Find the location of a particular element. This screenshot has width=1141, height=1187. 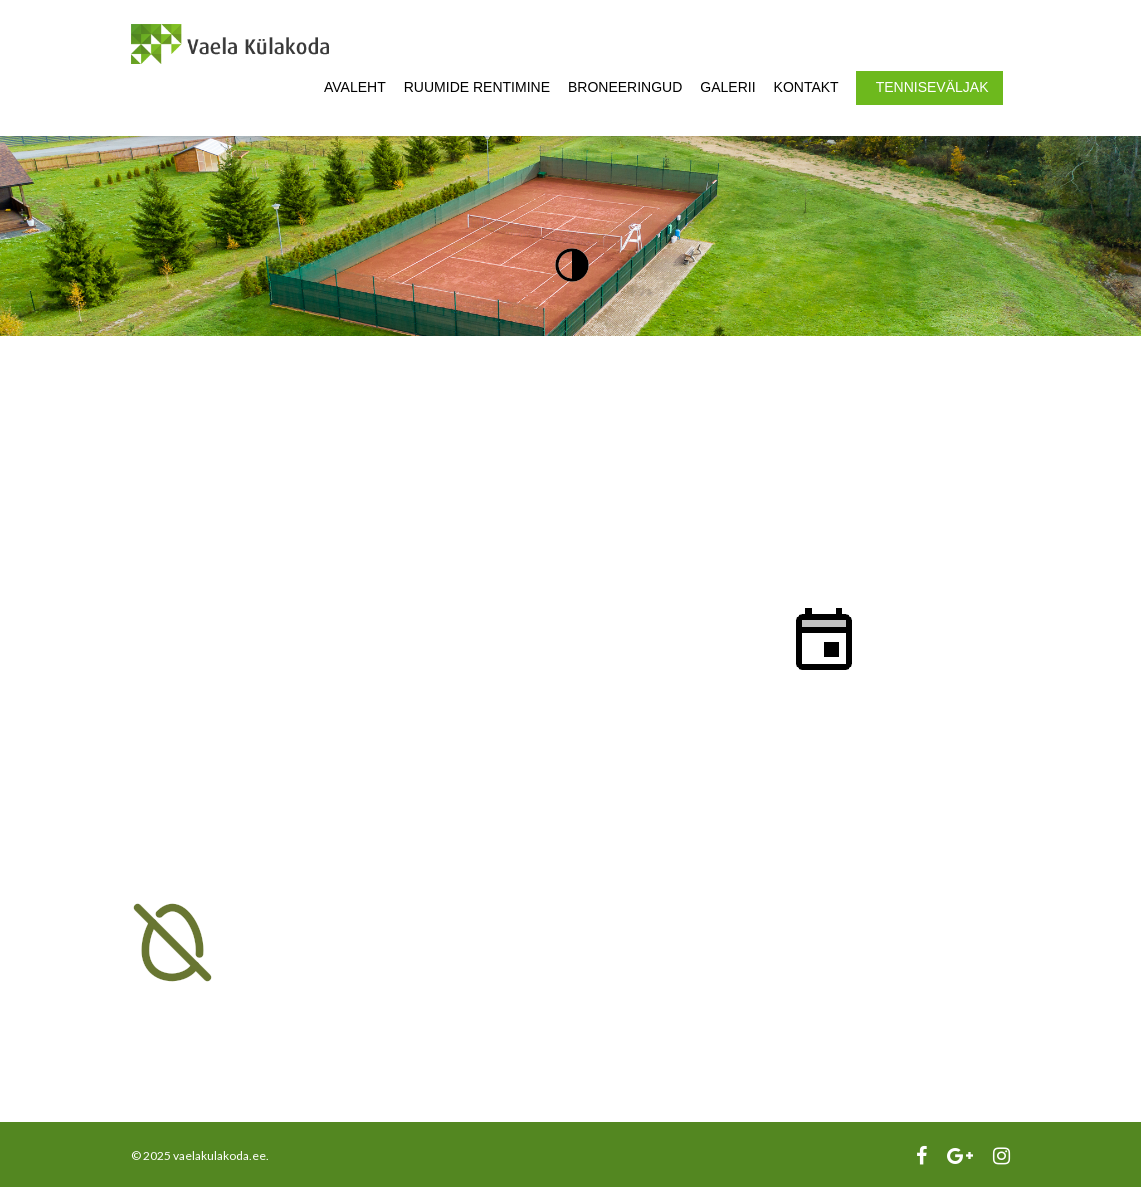

indicates egg-free or no eggs is located at coordinates (172, 942).